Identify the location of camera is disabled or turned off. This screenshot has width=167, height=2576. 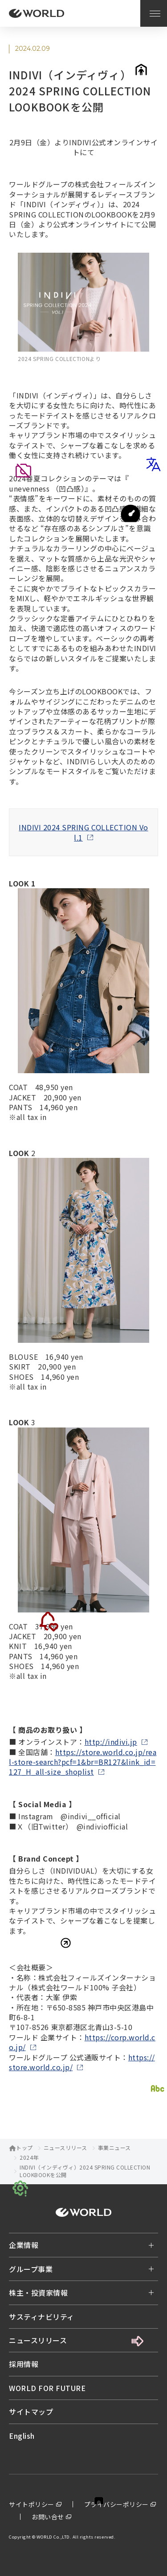
(23, 471).